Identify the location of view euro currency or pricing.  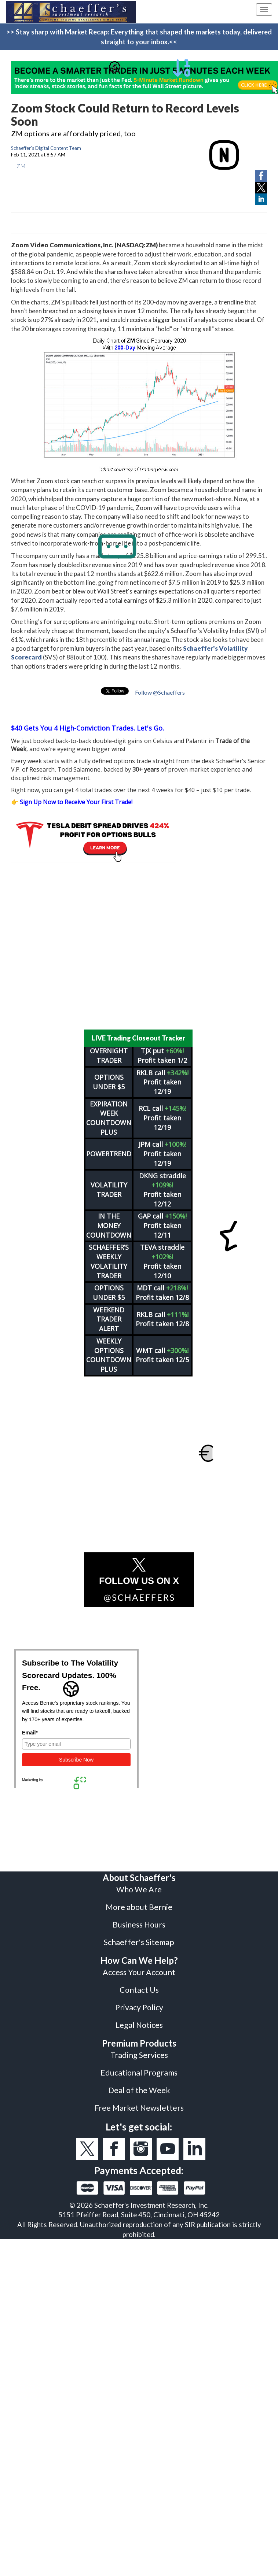
(207, 1453).